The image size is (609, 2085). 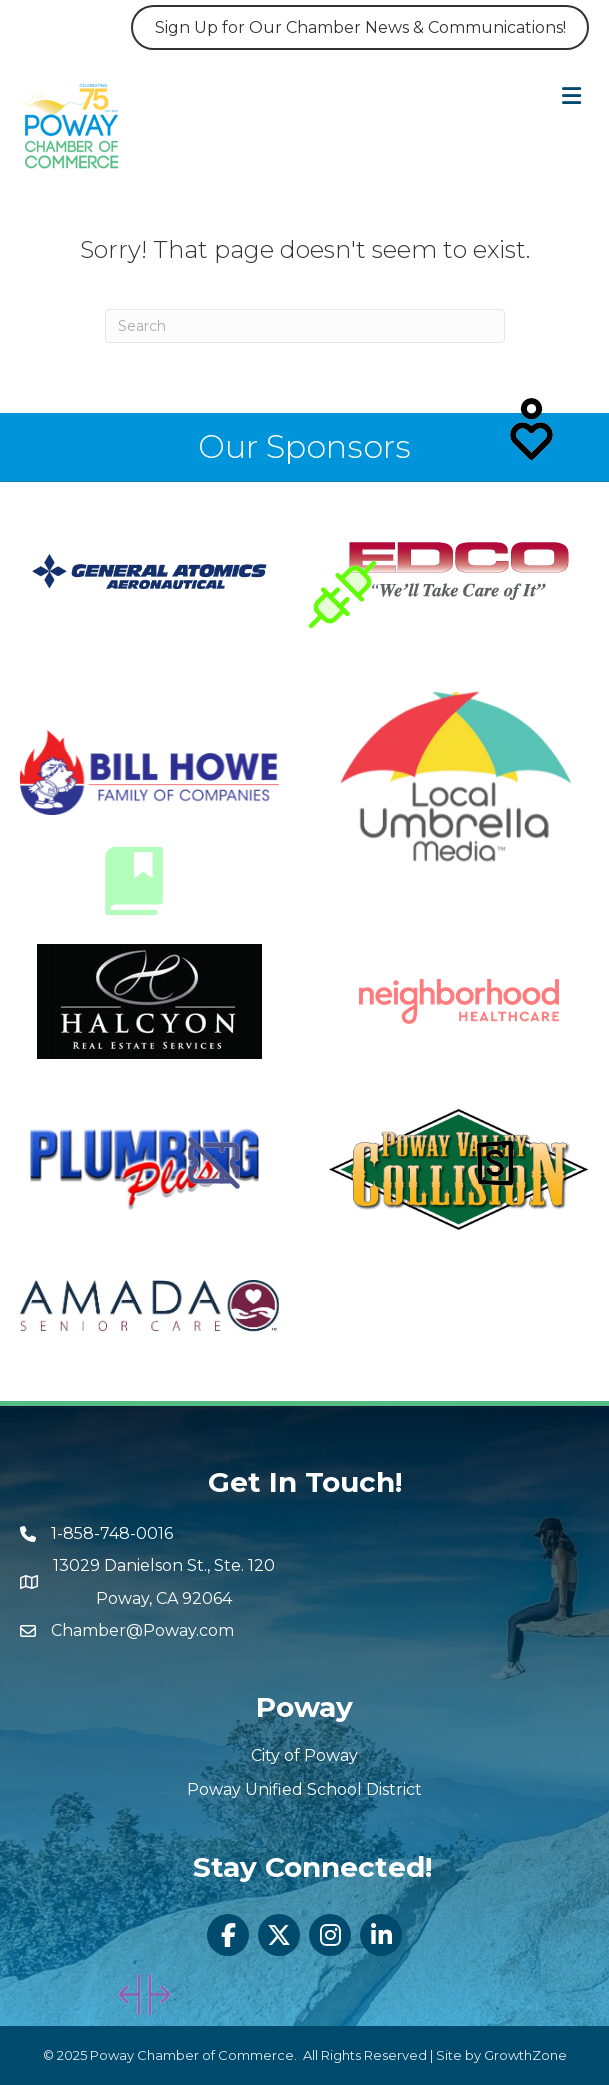 I want to click on connect or manage device connections, so click(x=342, y=594).